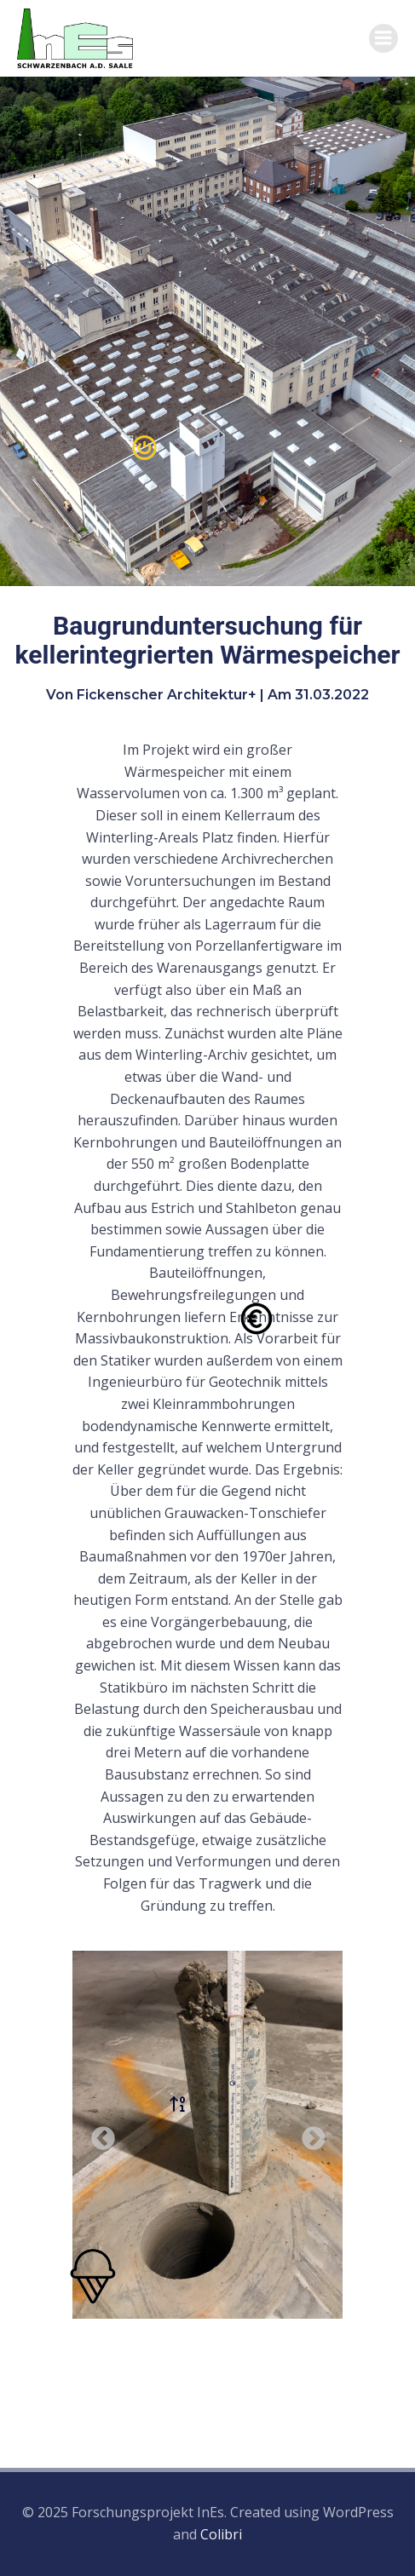  Describe the element at coordinates (93, 2275) in the screenshot. I see `browse desserts or frozen treats category` at that location.